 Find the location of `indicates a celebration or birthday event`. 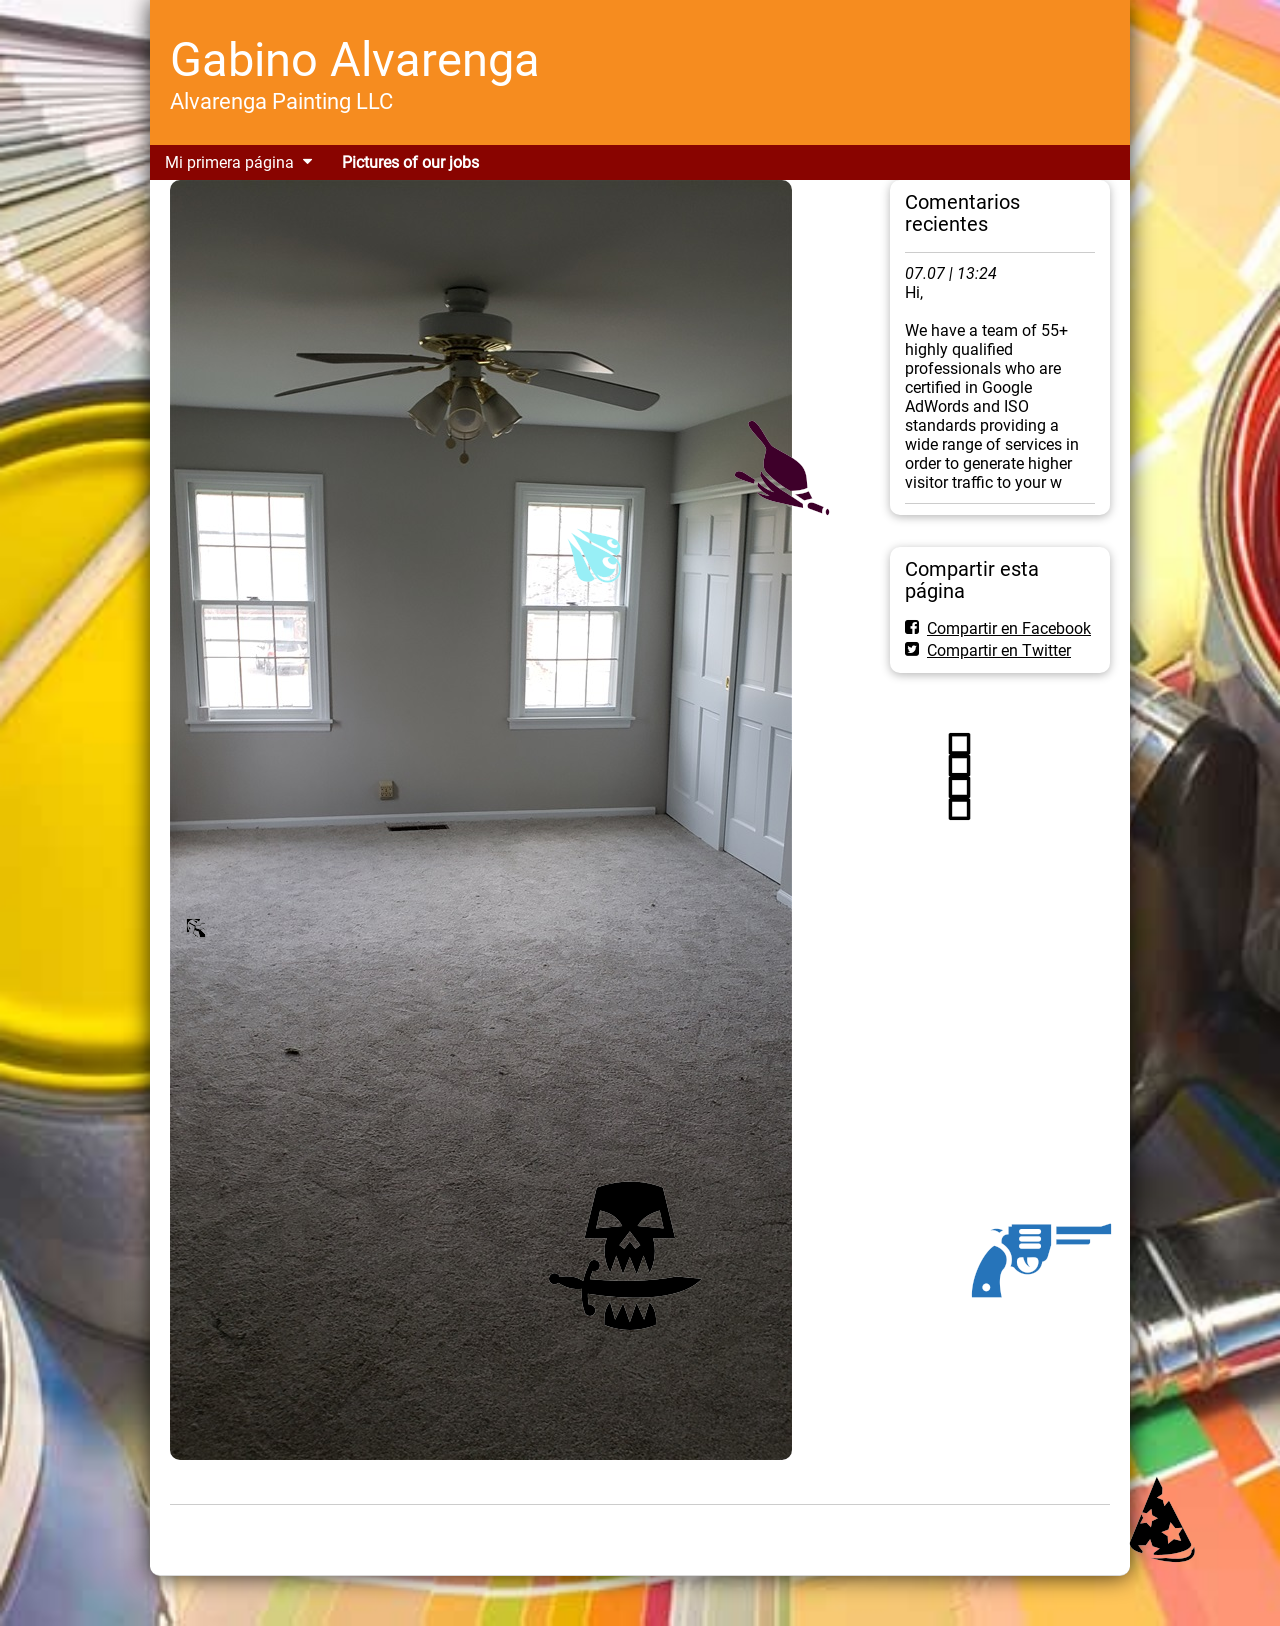

indicates a celebration or birthday event is located at coordinates (1161, 1519).